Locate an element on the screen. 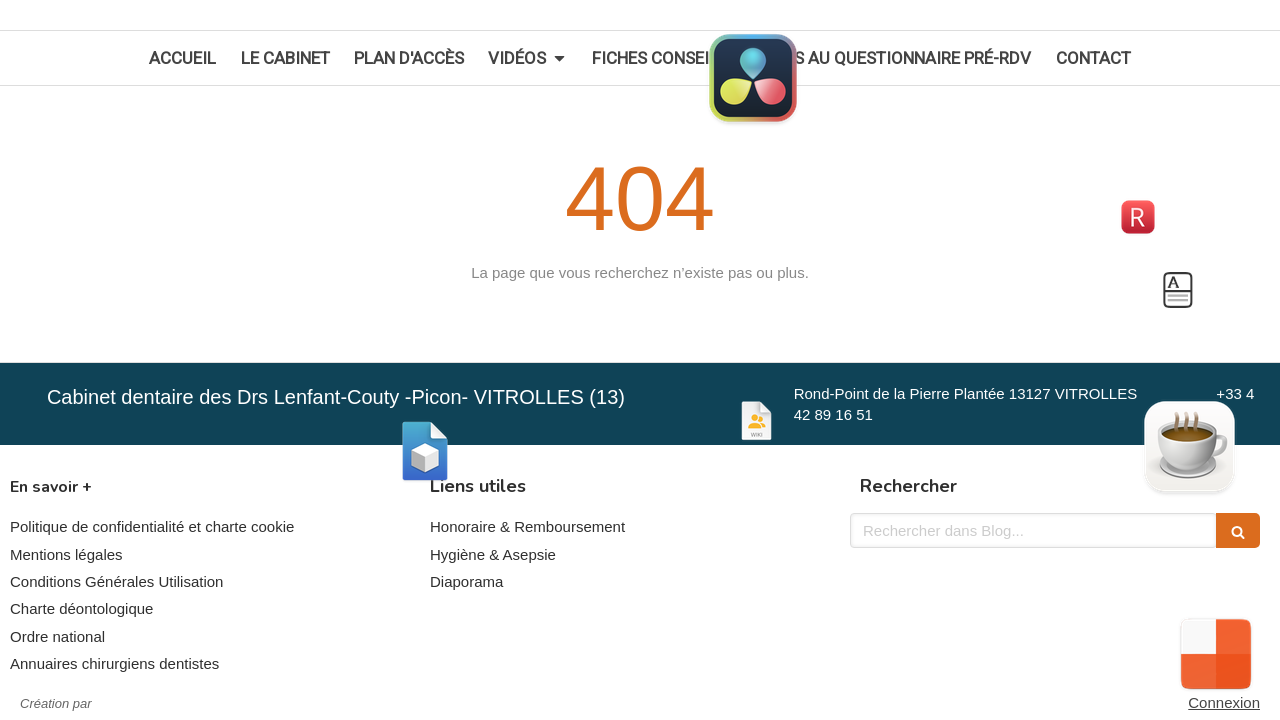 Image resolution: width=1280 pixels, height=720 pixels. open DaVinci Resolve video editing application is located at coordinates (753, 78).